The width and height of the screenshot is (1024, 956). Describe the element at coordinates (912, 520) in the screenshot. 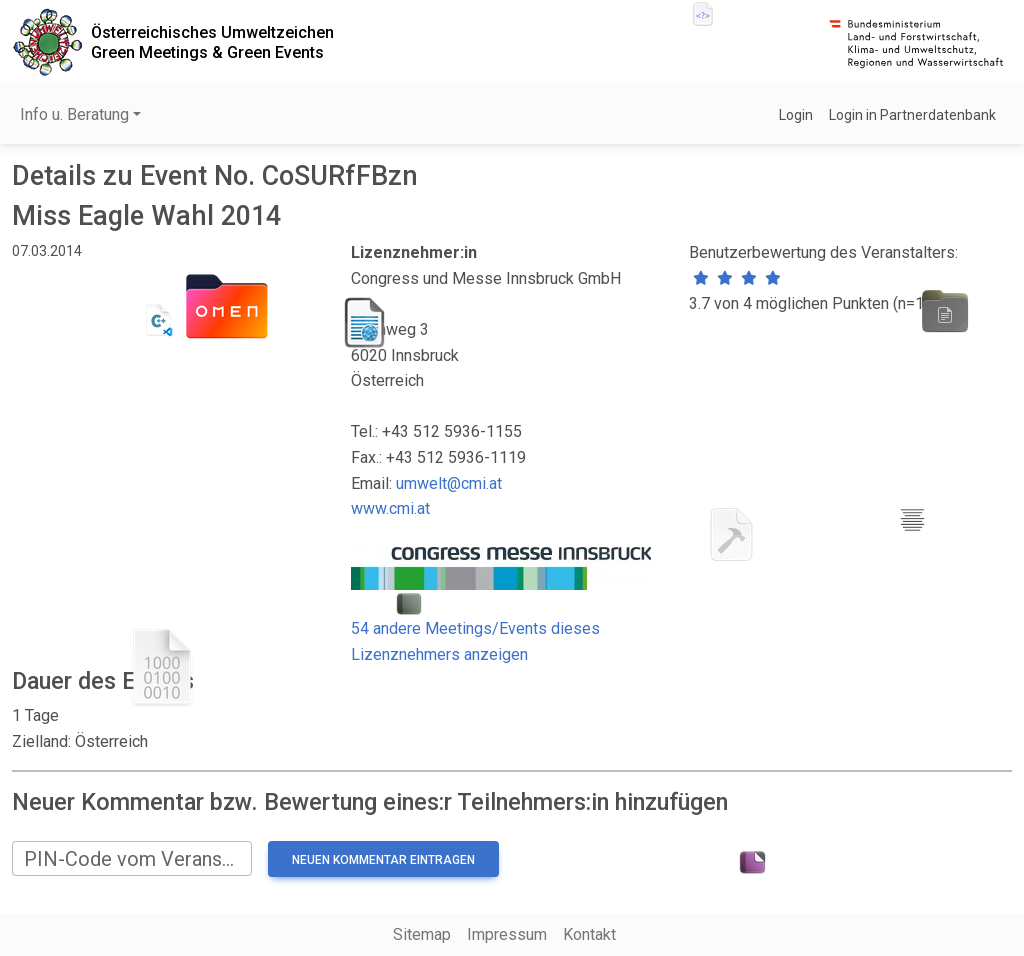

I see `center align text` at that location.